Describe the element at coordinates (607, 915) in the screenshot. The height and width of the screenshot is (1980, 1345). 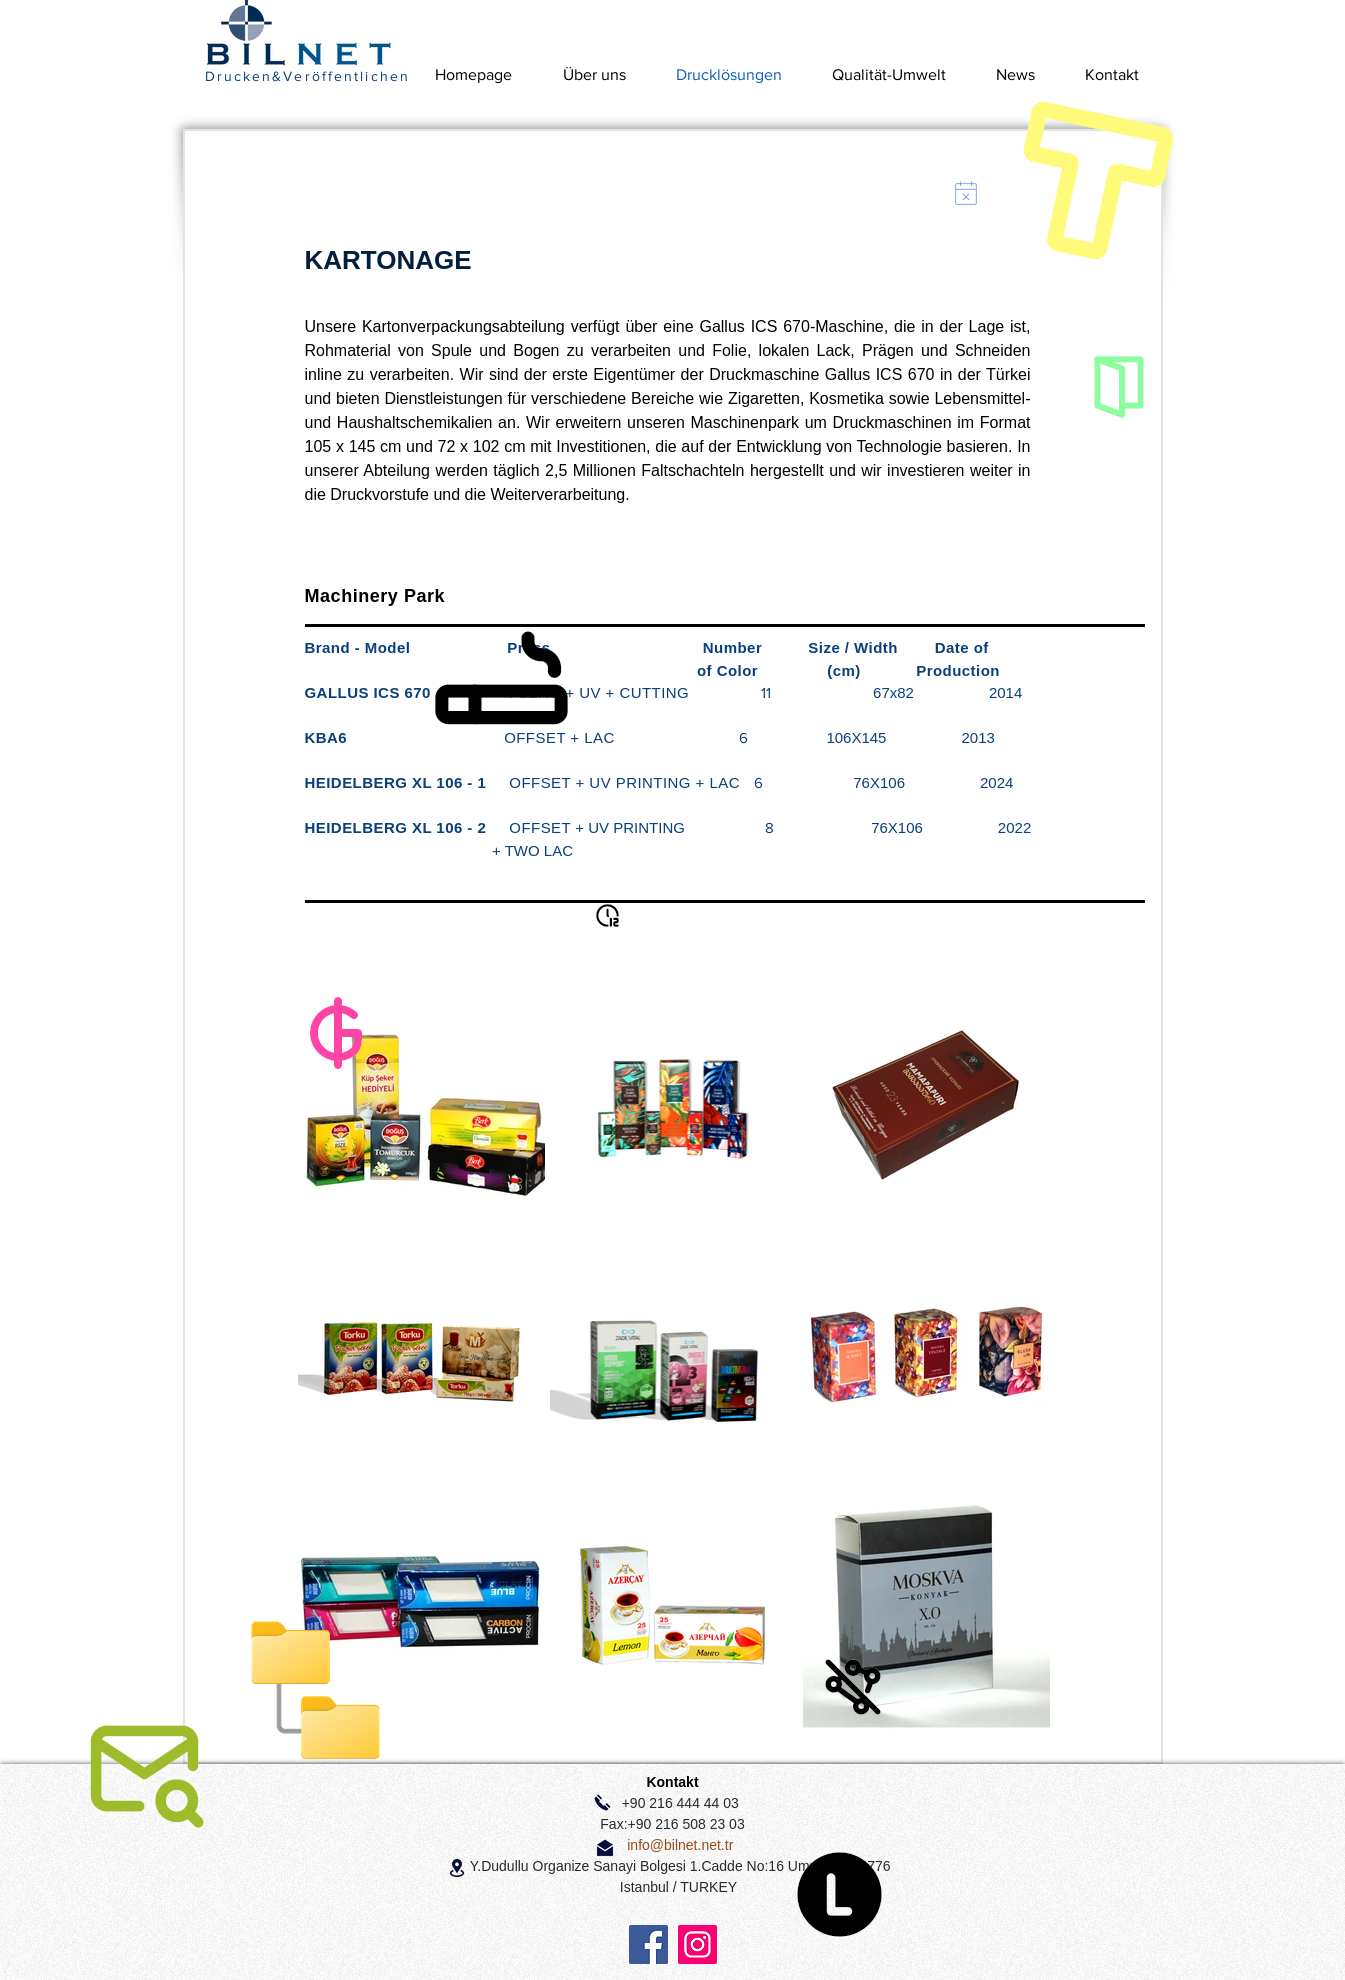
I see `view time in 12-hour format` at that location.